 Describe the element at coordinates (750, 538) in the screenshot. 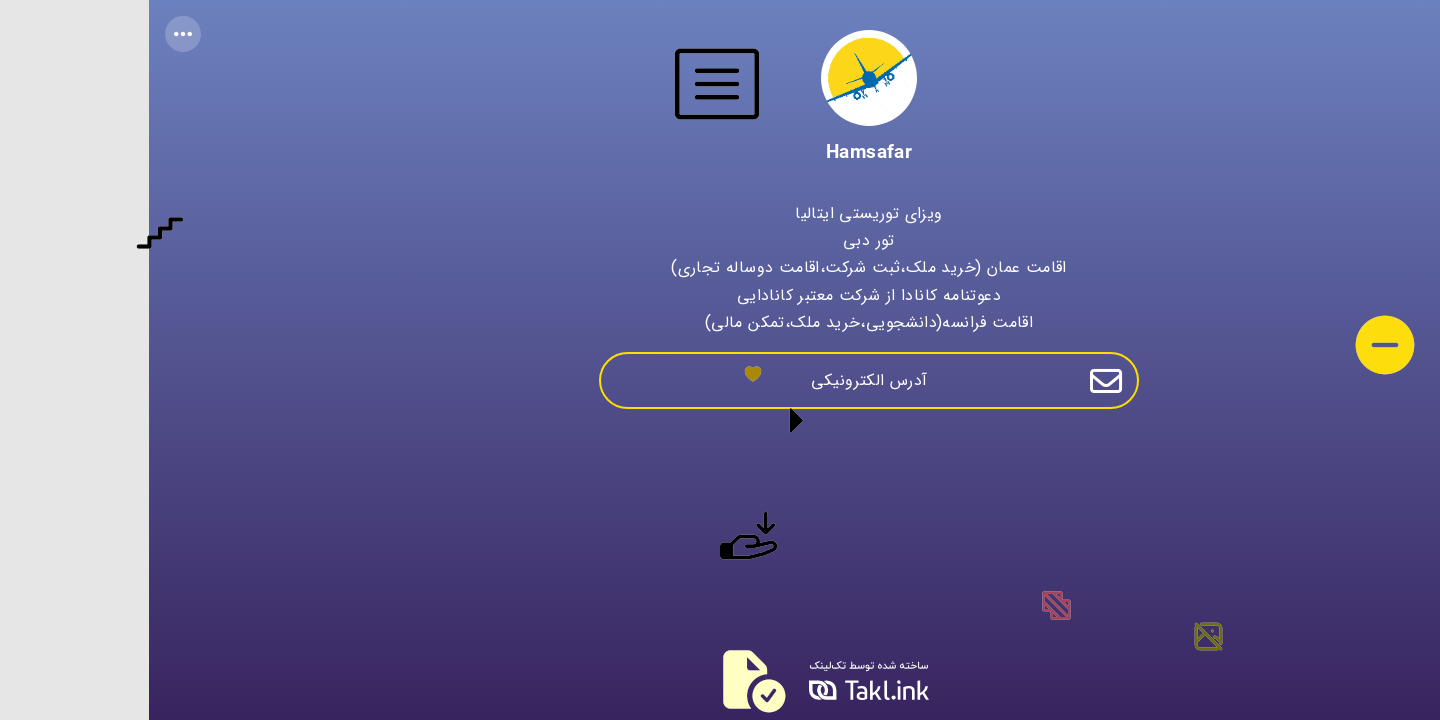

I see `receive or accept an incoming item` at that location.